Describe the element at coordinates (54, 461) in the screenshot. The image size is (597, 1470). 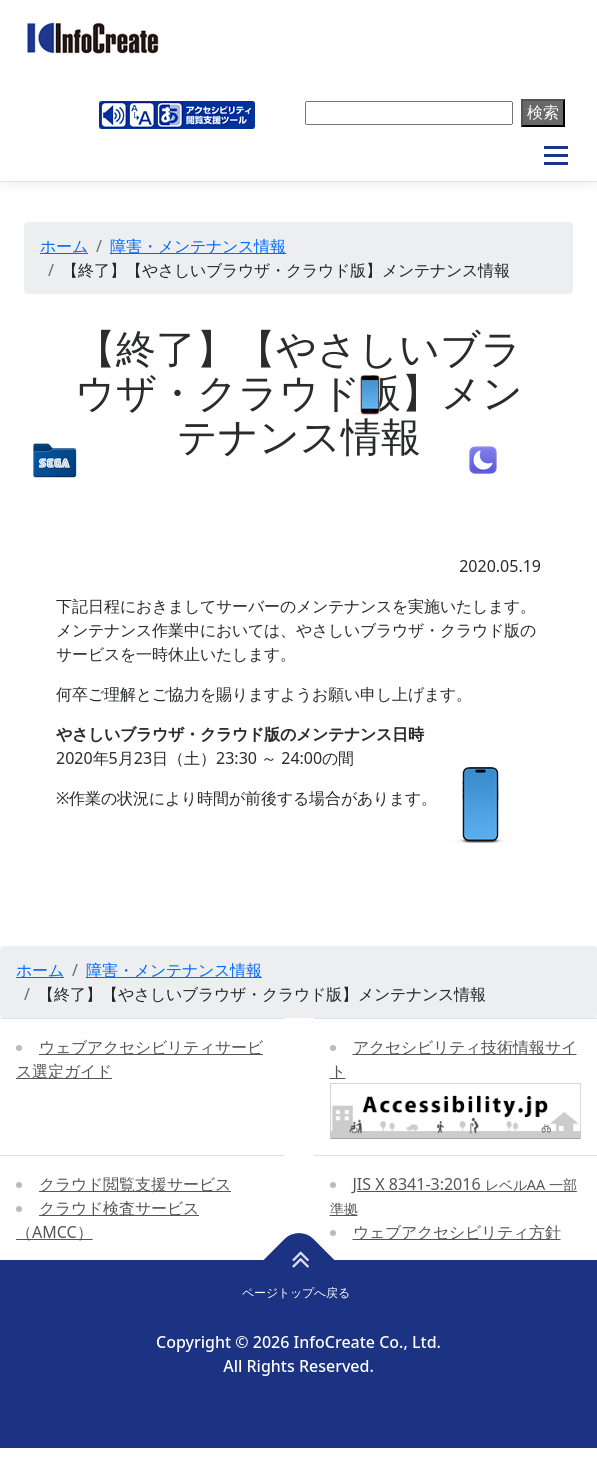
I see `open folder containing sega games or files` at that location.